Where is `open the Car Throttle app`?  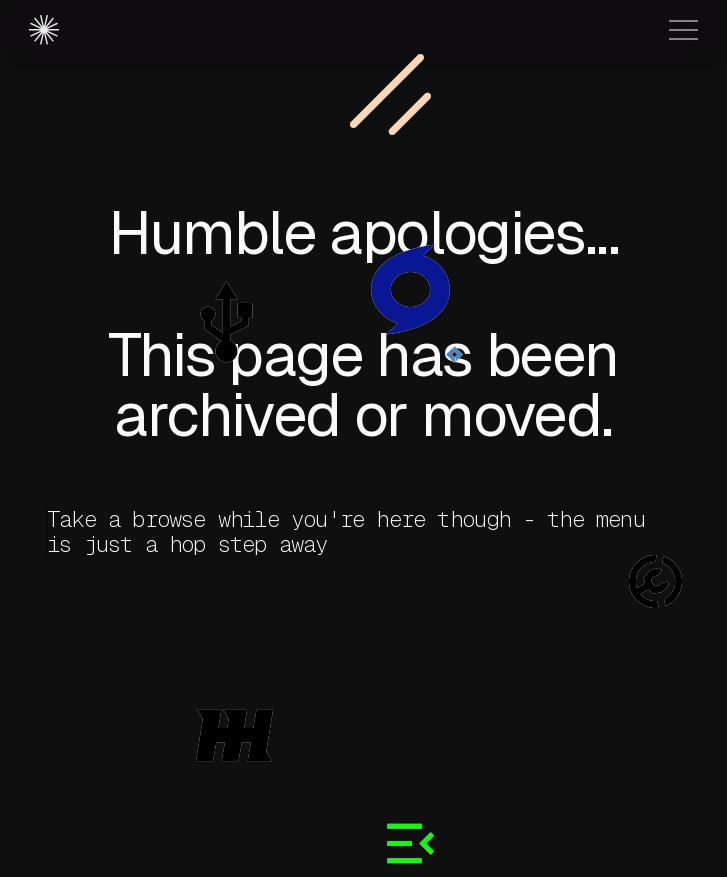 open the Car Throttle app is located at coordinates (234, 735).